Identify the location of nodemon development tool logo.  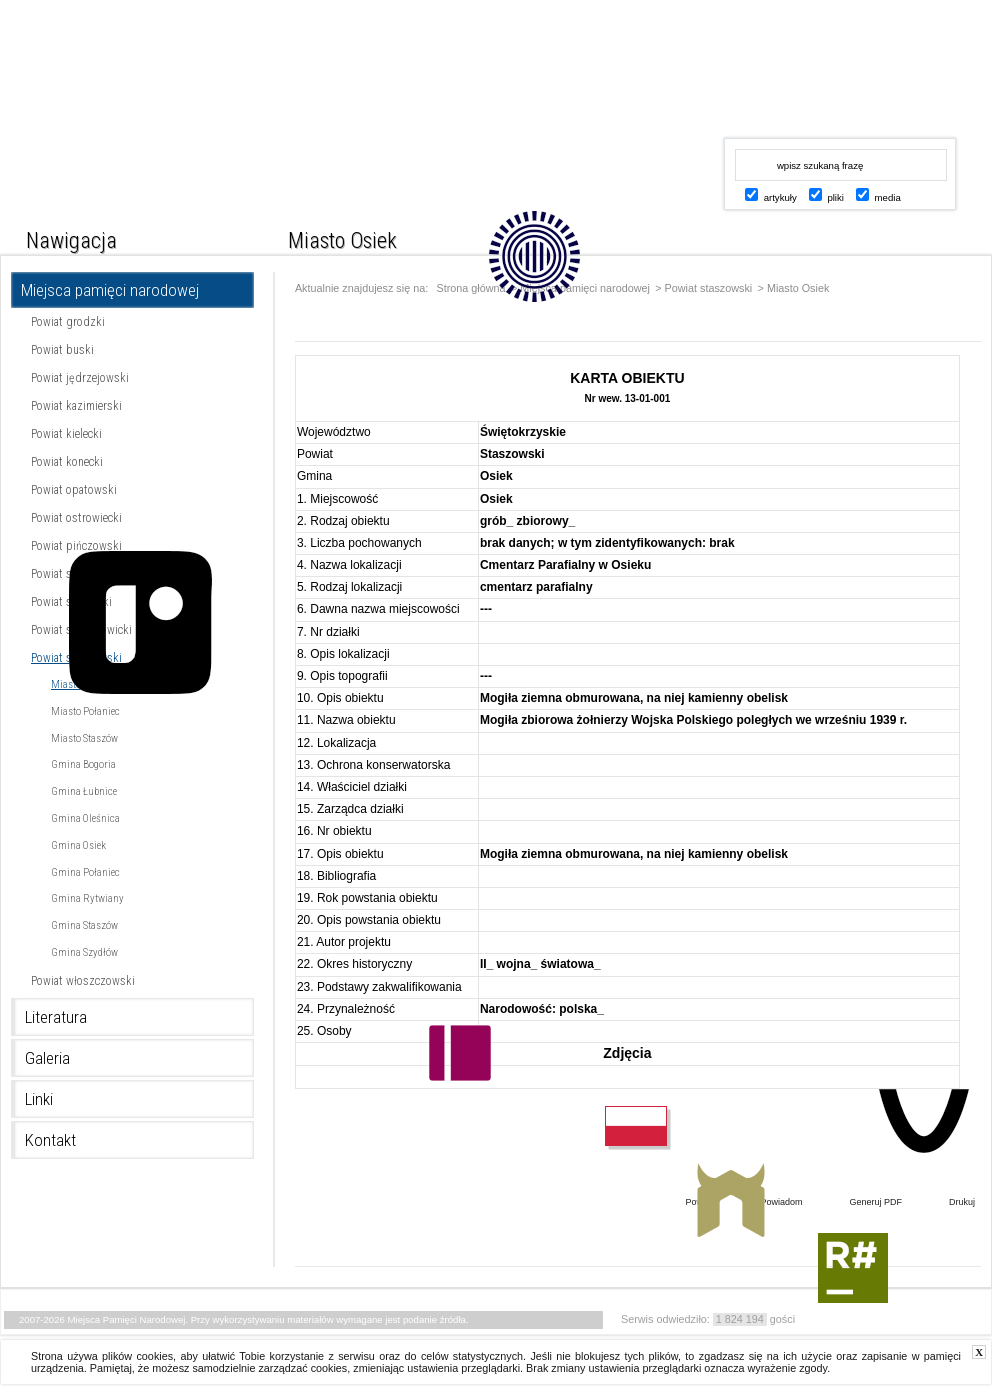
(731, 1200).